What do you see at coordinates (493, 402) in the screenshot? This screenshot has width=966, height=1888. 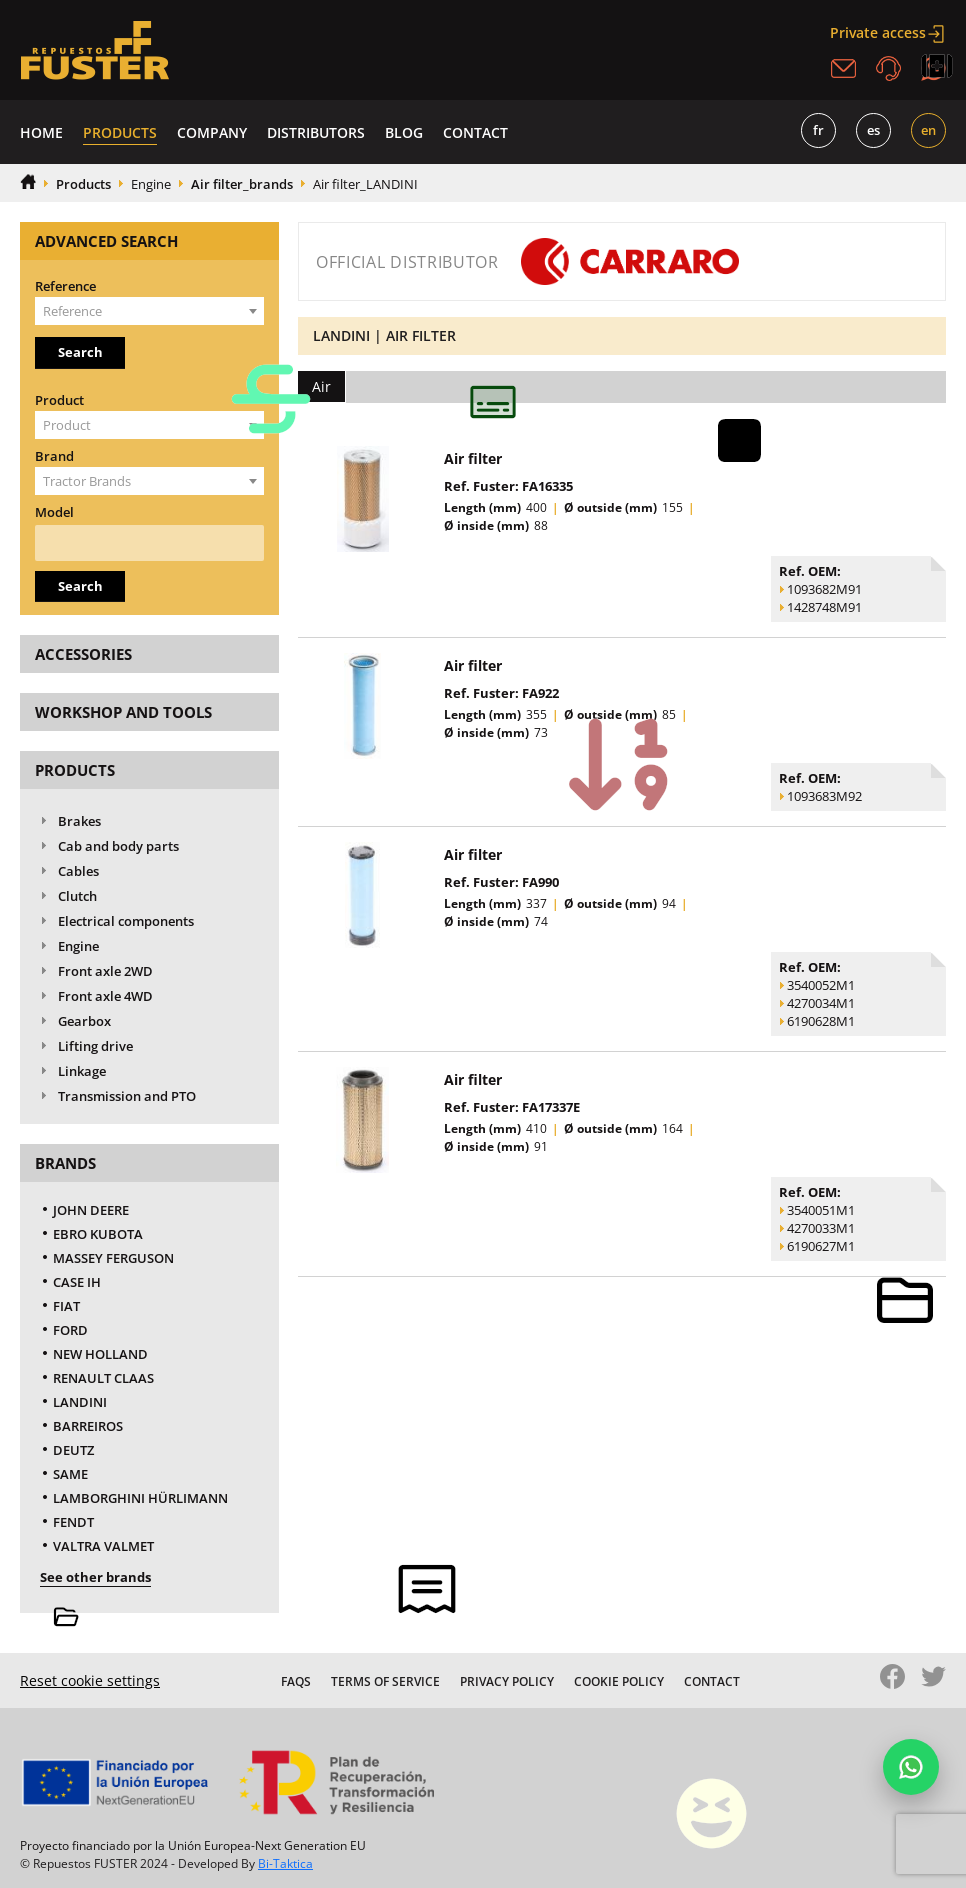 I see `enable subtitles or closed captions` at bounding box center [493, 402].